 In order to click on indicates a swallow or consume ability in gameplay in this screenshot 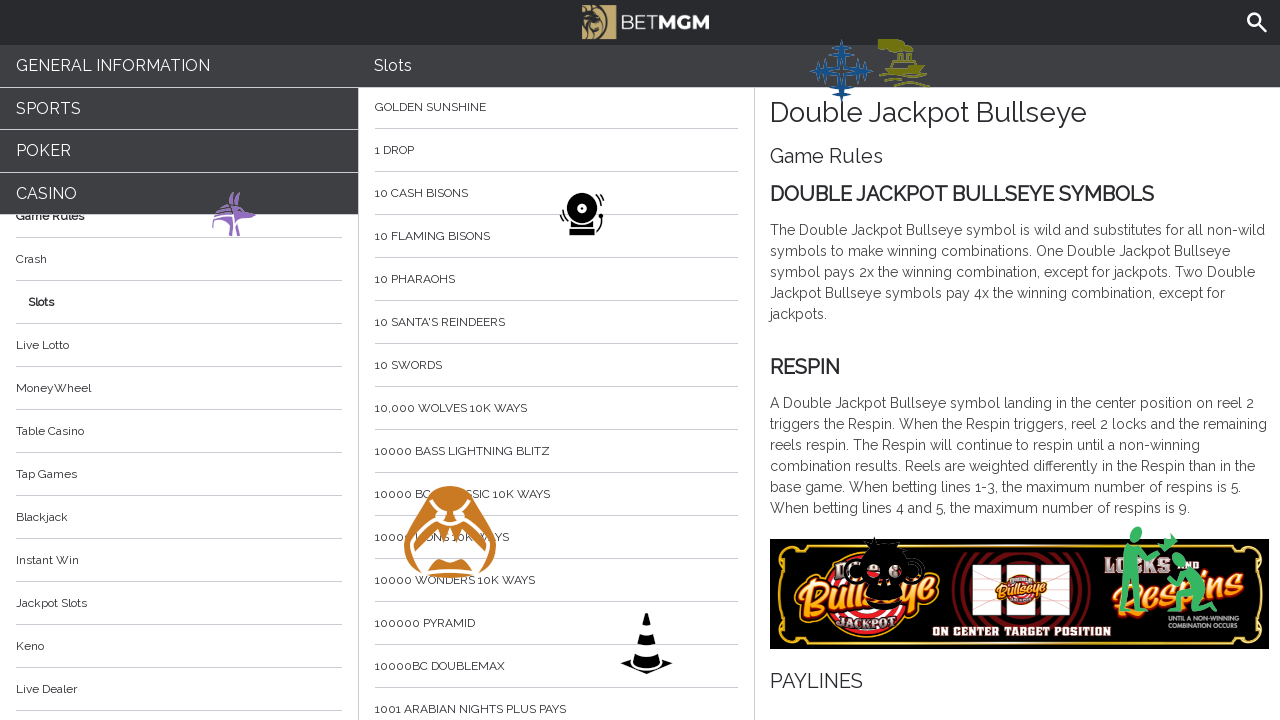, I will do `click(450, 532)`.